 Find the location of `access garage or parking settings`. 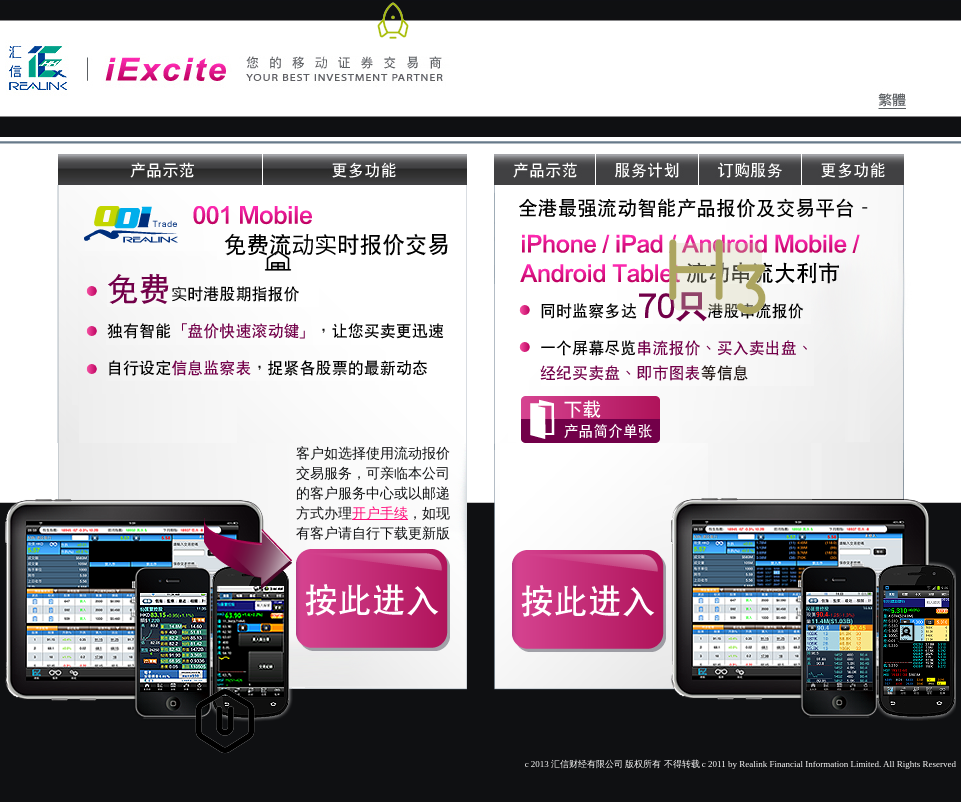

access garage or parking settings is located at coordinates (278, 262).